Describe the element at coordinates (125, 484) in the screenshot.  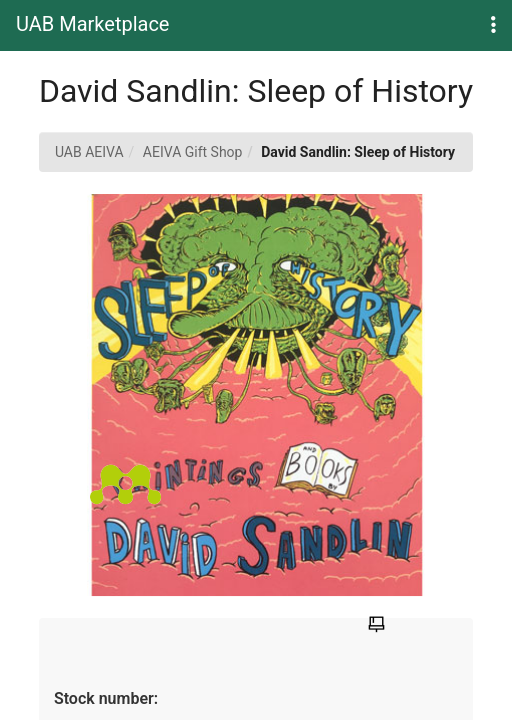
I see `open Mendeley reference manager` at that location.